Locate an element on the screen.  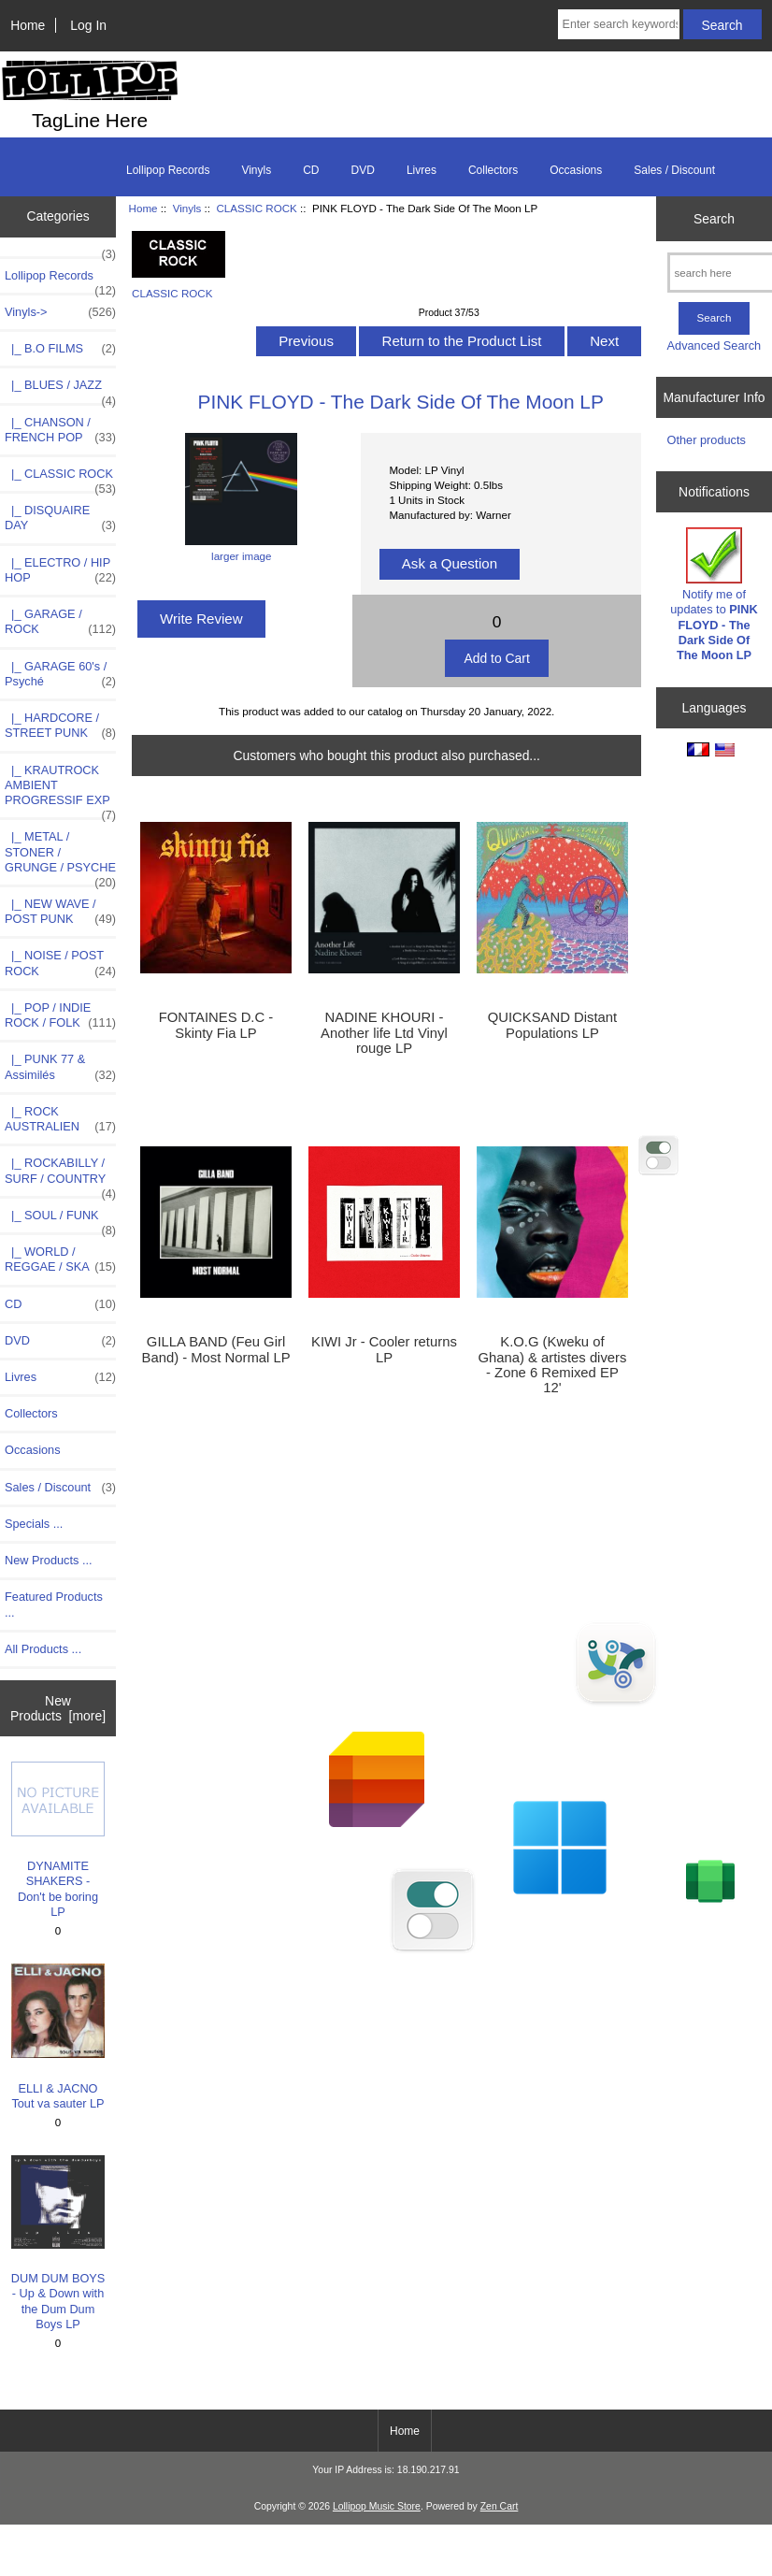
open unity tweak tool settings is located at coordinates (658, 1155).